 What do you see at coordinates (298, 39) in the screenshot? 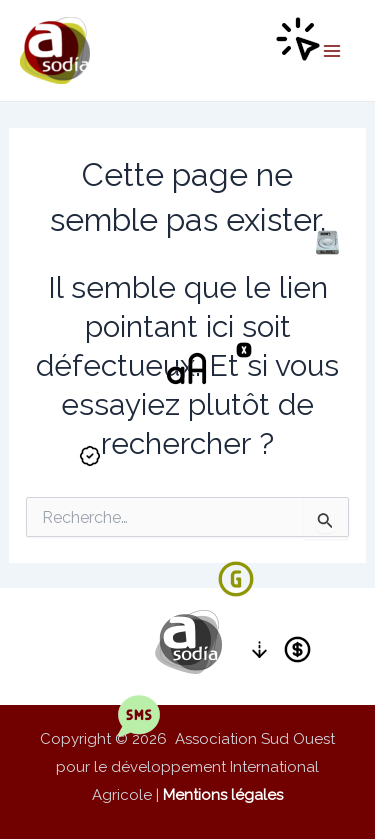
I see `tap or click to interact` at bounding box center [298, 39].